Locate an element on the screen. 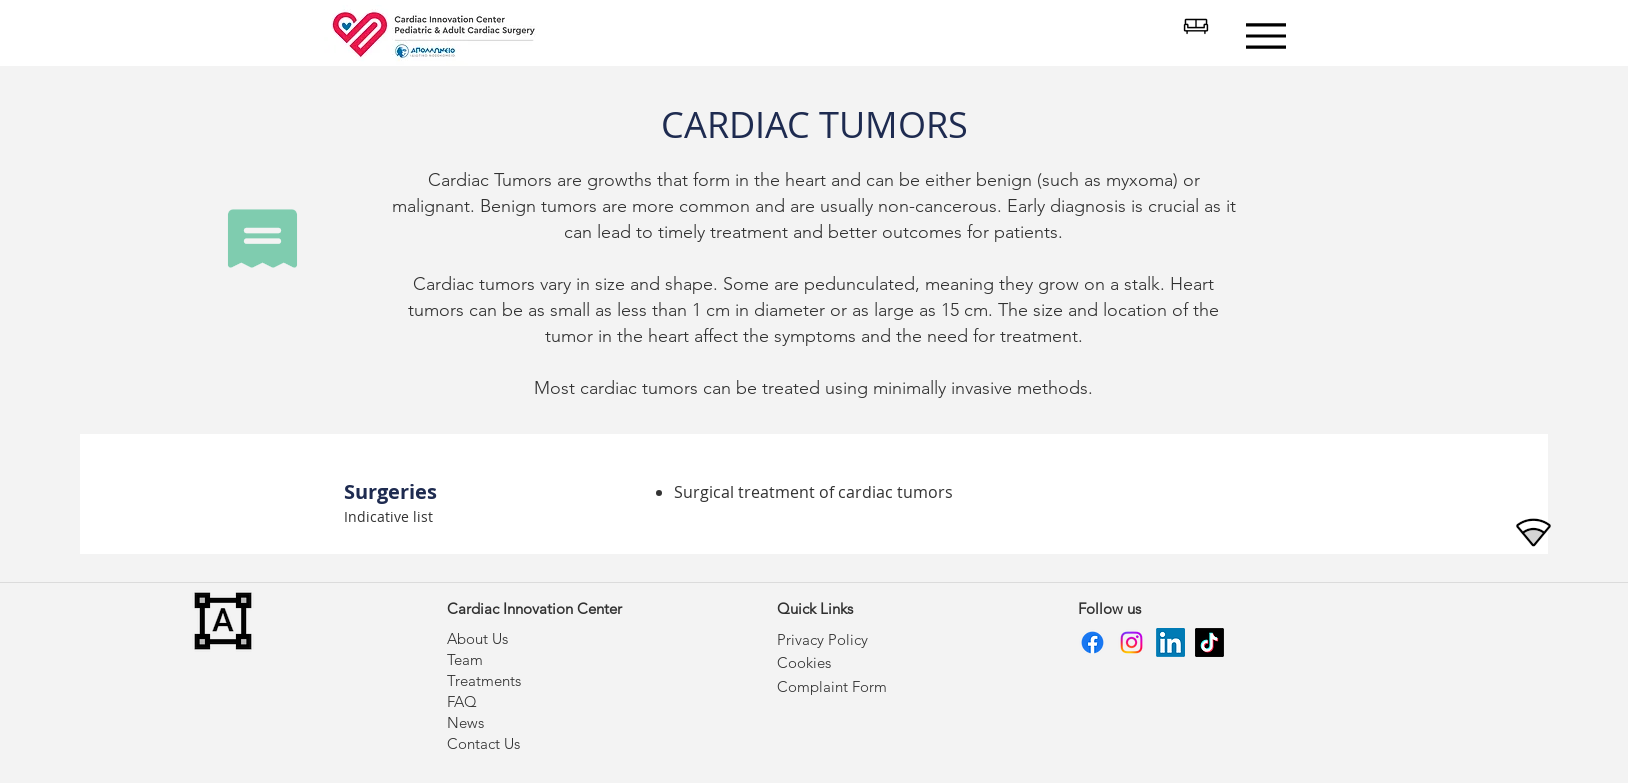 Image resolution: width=1628 pixels, height=783 pixels. indicates medium wifi signal strength is located at coordinates (1533, 532).